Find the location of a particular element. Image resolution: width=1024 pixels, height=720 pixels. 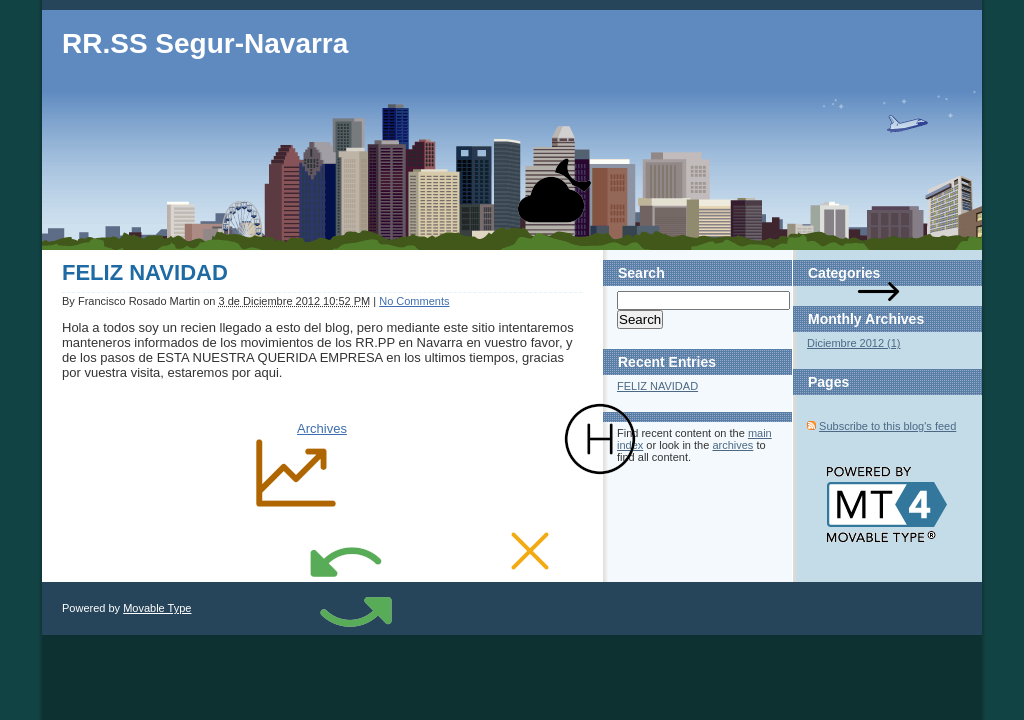

view analytics or performance trends is located at coordinates (296, 473).